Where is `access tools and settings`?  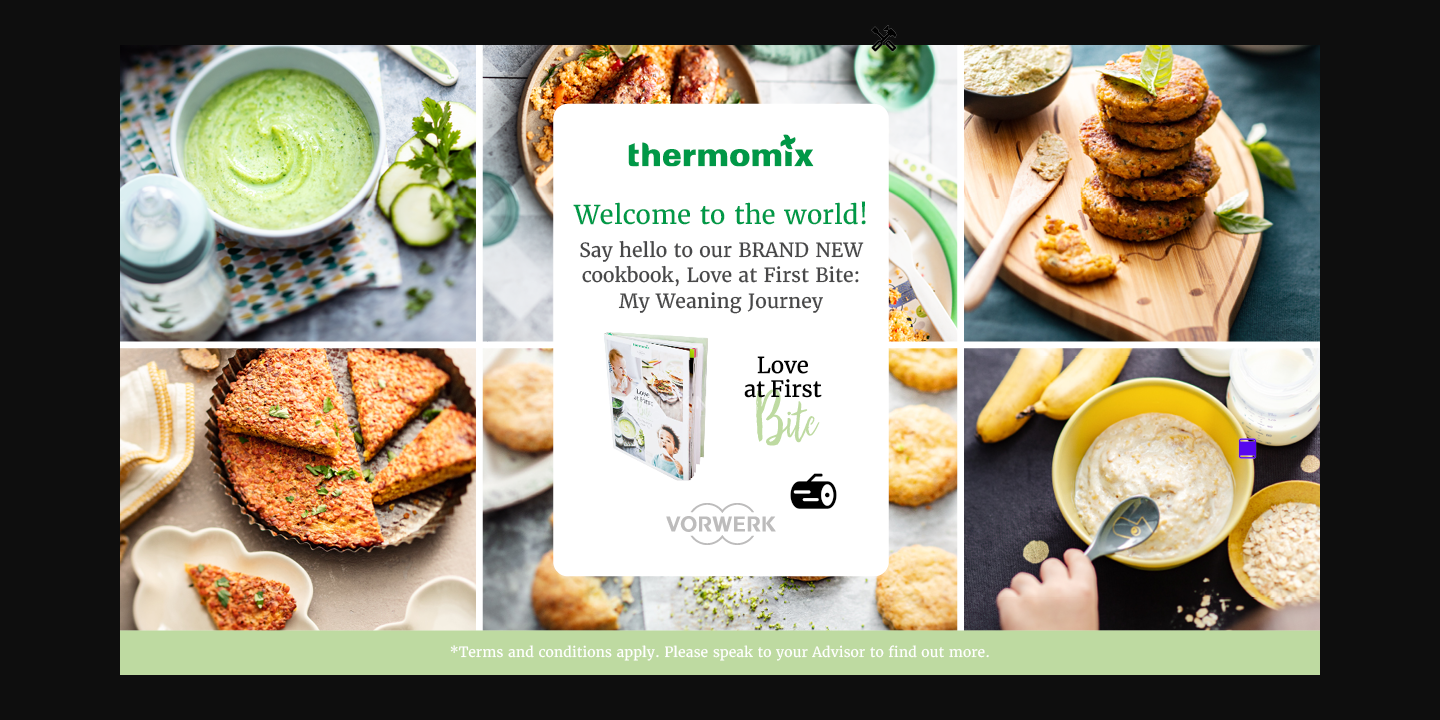 access tools and settings is located at coordinates (884, 39).